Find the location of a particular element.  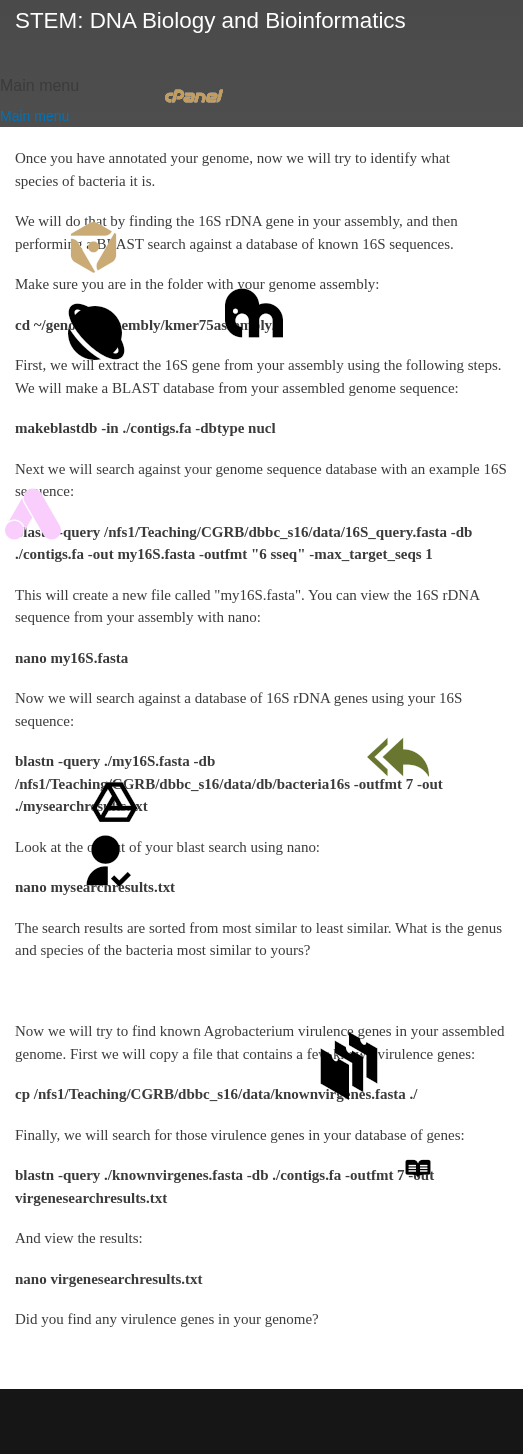

follow this user is located at coordinates (105, 861).